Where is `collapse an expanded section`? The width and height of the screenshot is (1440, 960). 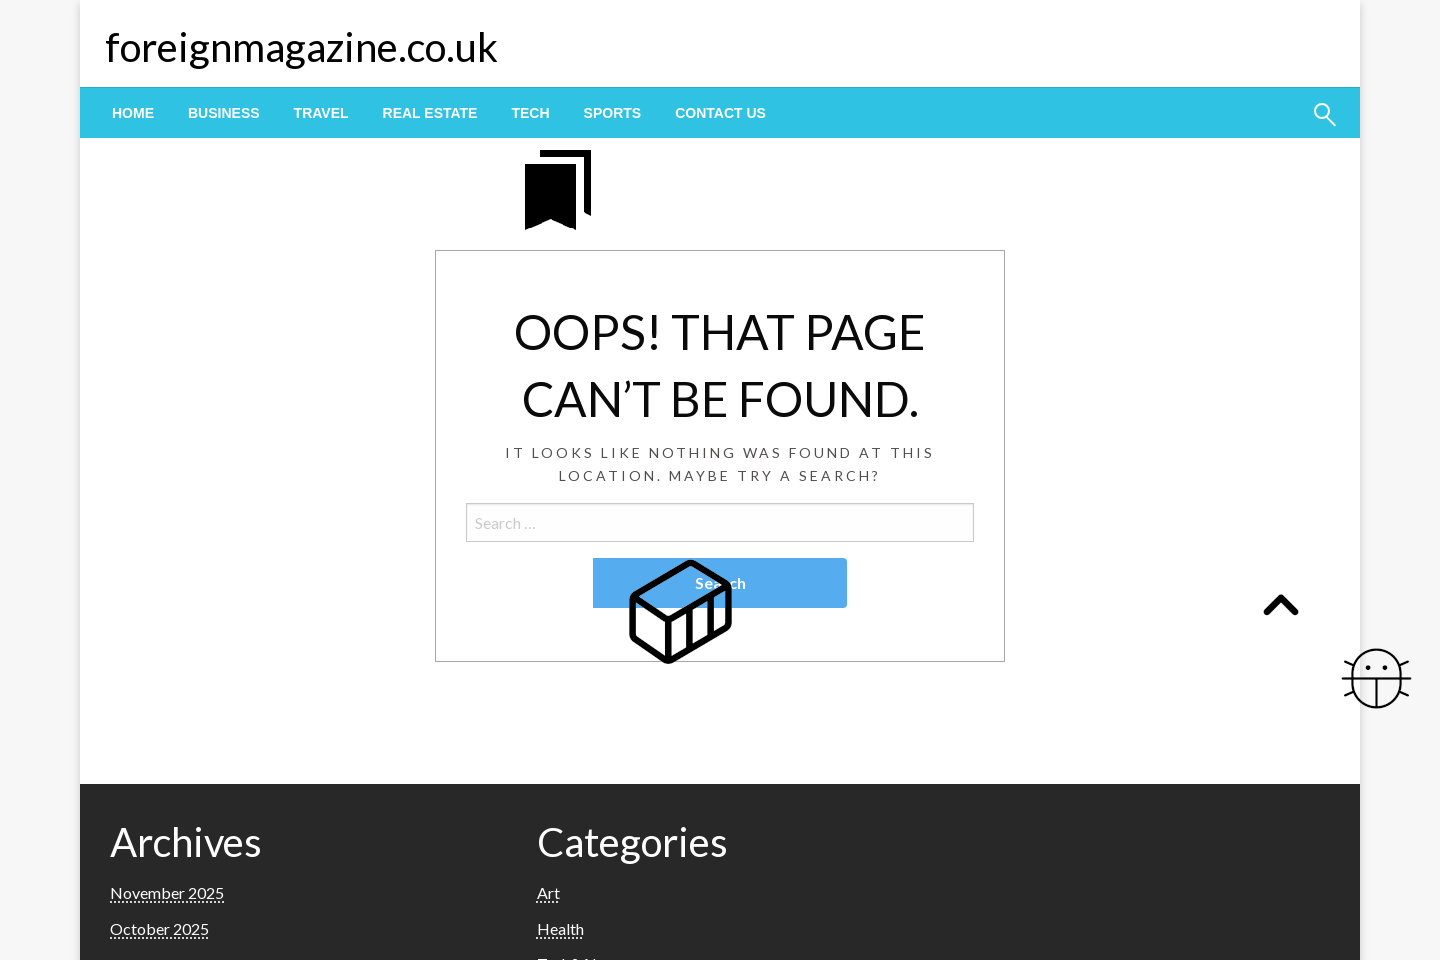 collapse an expanded section is located at coordinates (1281, 603).